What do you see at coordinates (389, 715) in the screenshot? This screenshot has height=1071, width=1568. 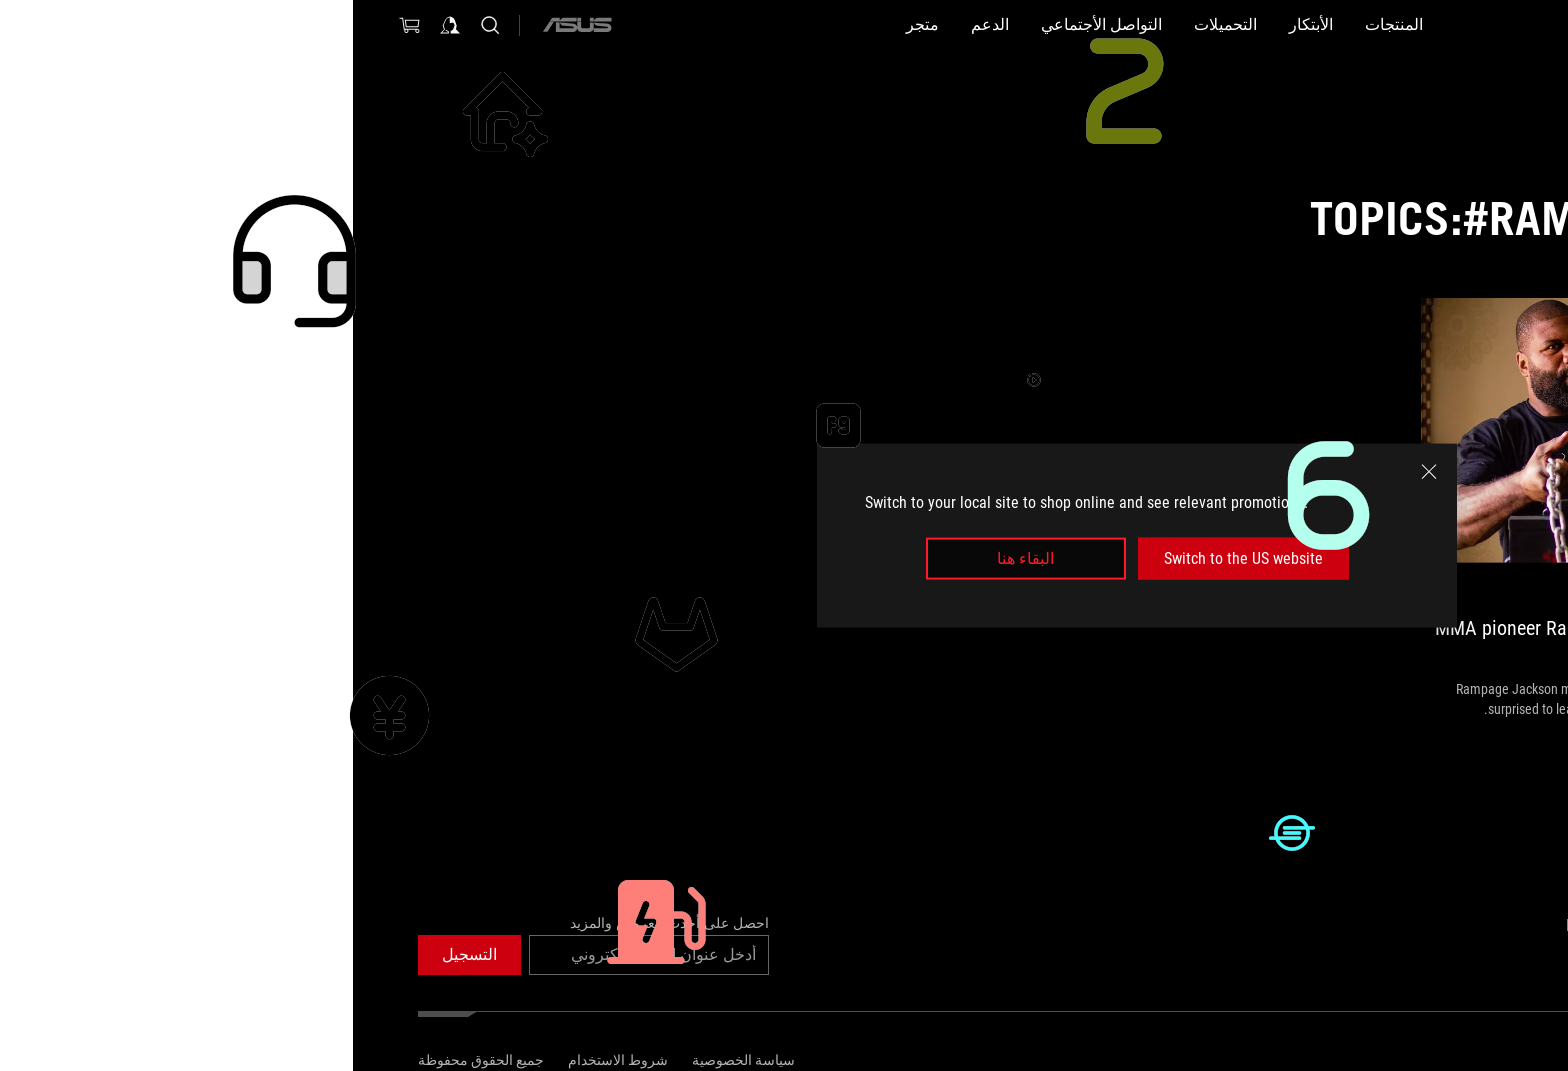 I see `view balance in japanese yen` at bounding box center [389, 715].